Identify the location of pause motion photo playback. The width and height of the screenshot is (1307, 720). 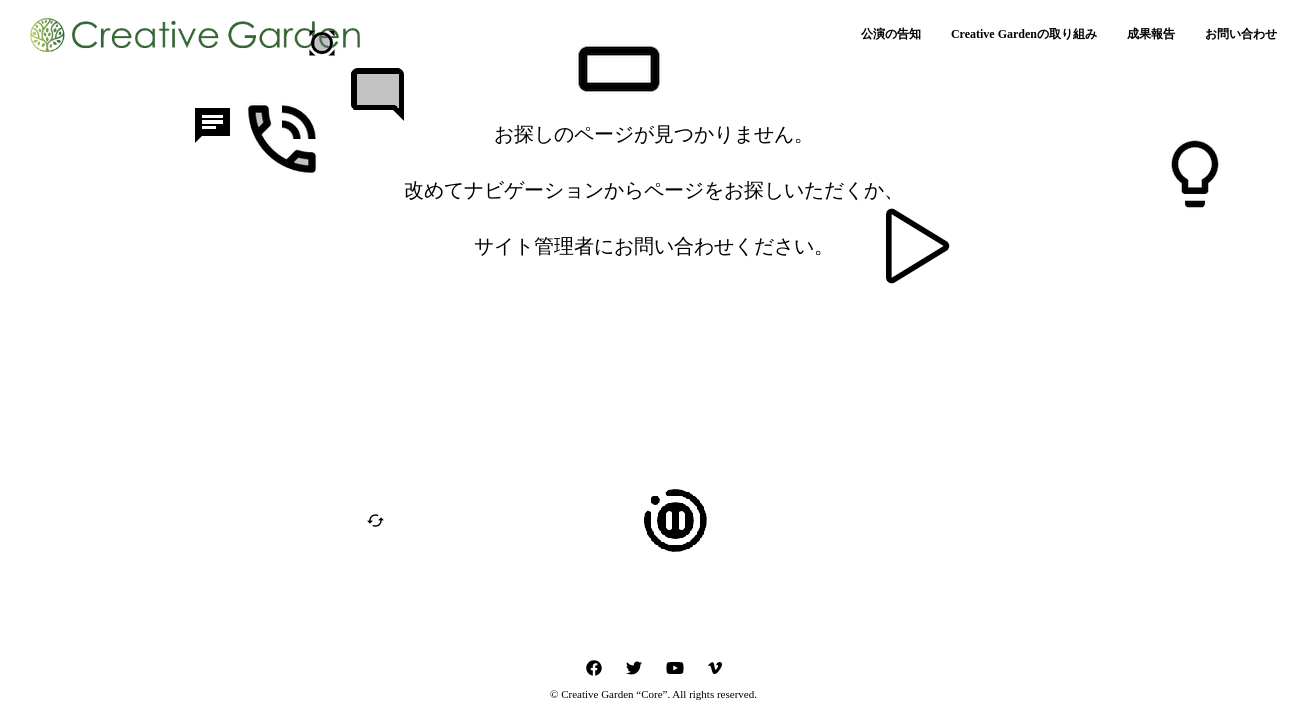
(675, 520).